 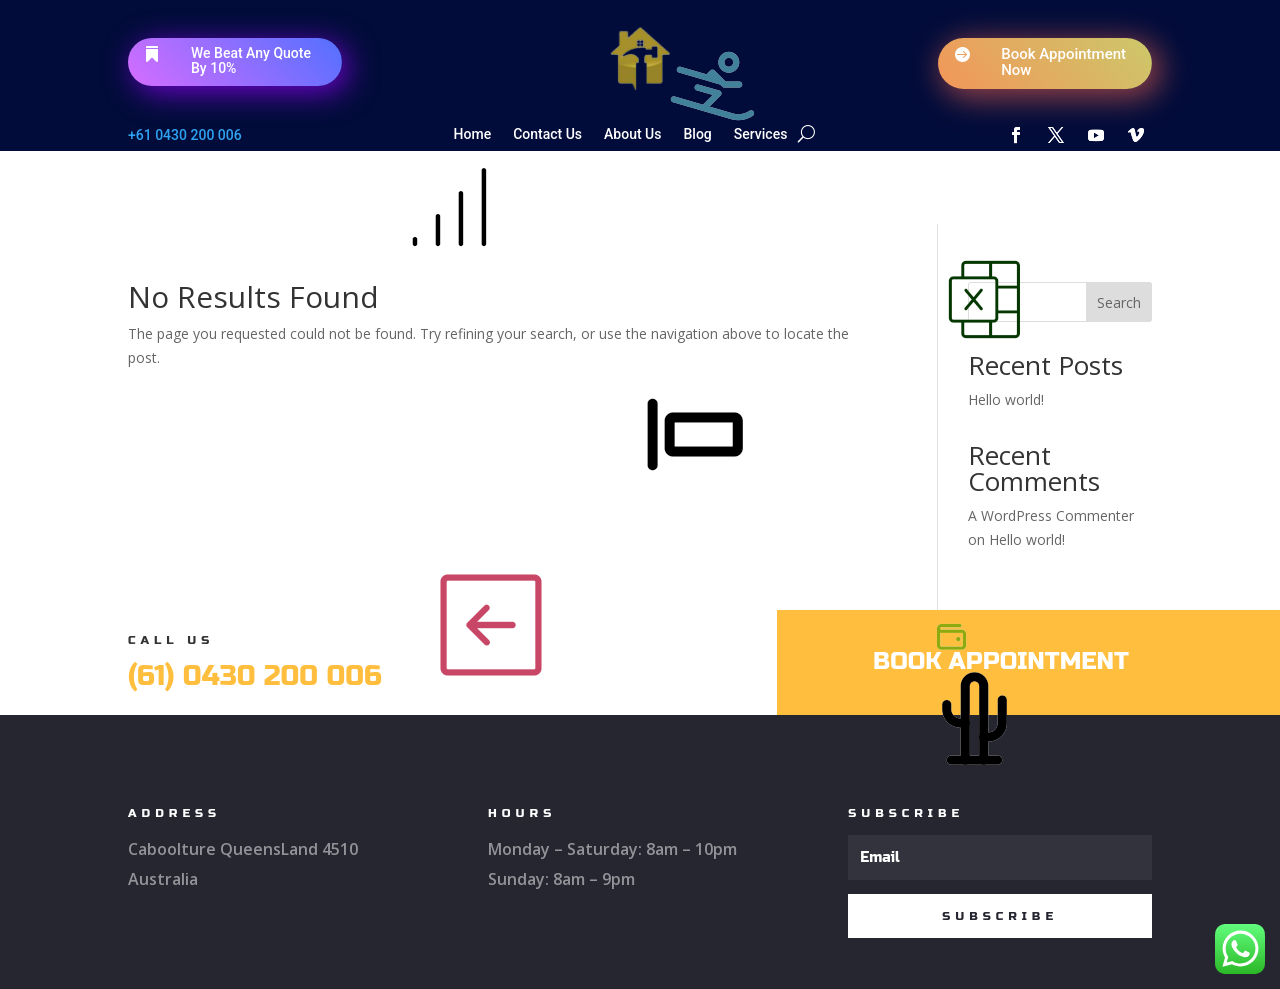 I want to click on go back to the previous screen, so click(x=491, y=625).